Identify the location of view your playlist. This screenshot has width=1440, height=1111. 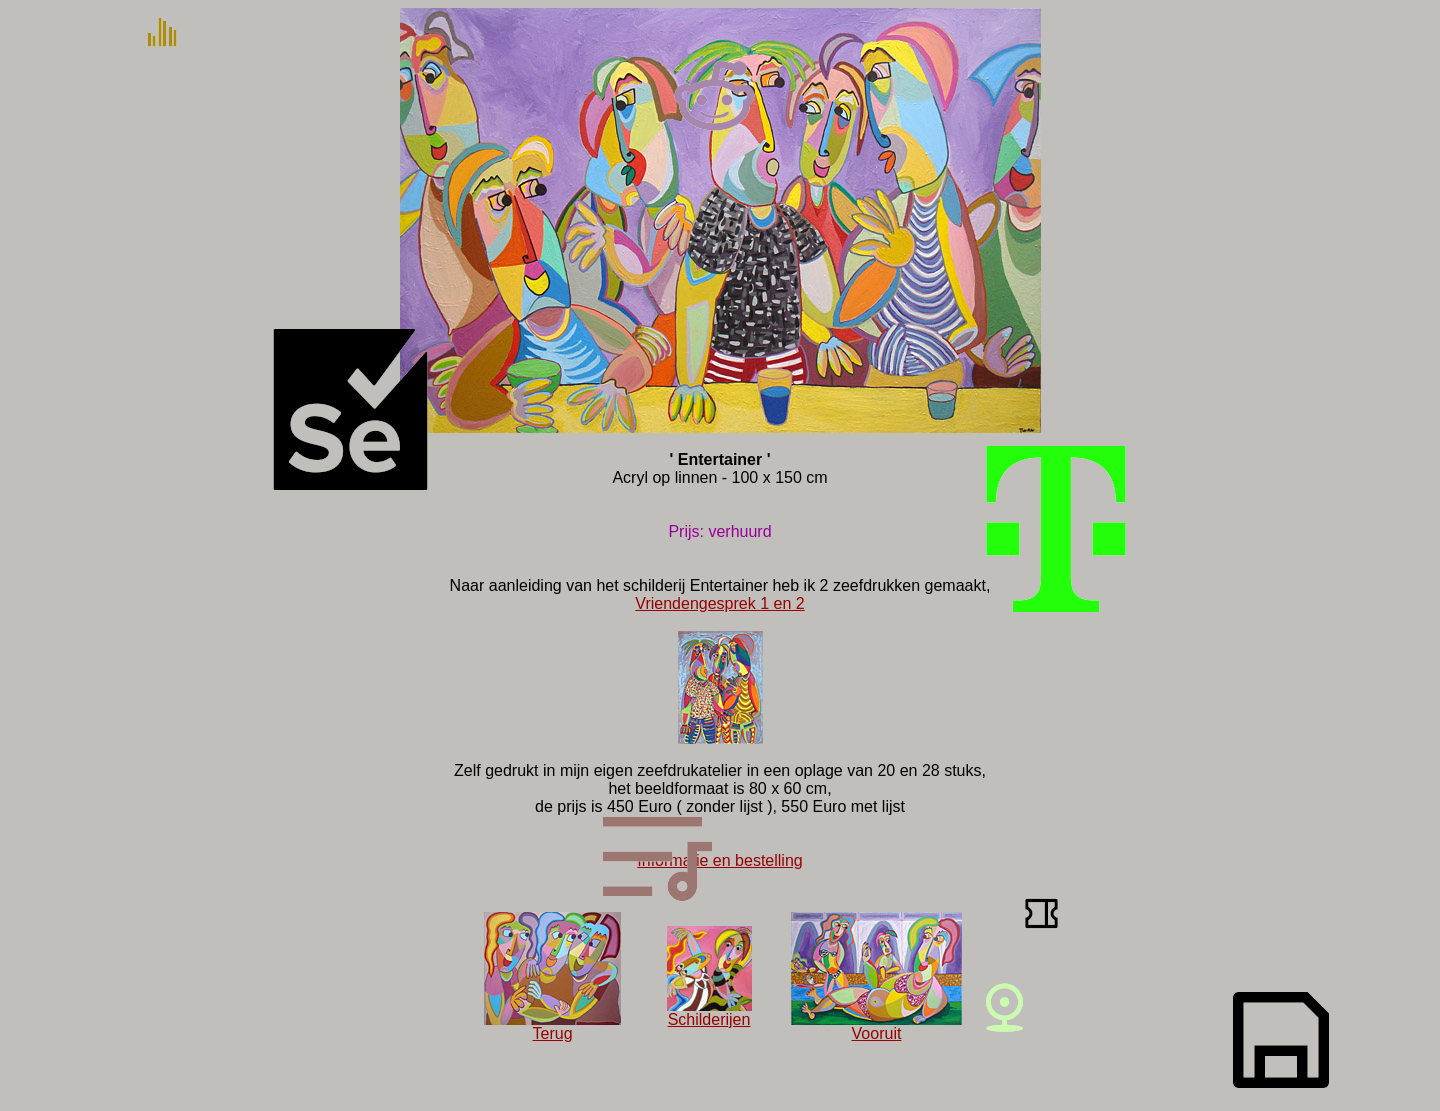
(652, 856).